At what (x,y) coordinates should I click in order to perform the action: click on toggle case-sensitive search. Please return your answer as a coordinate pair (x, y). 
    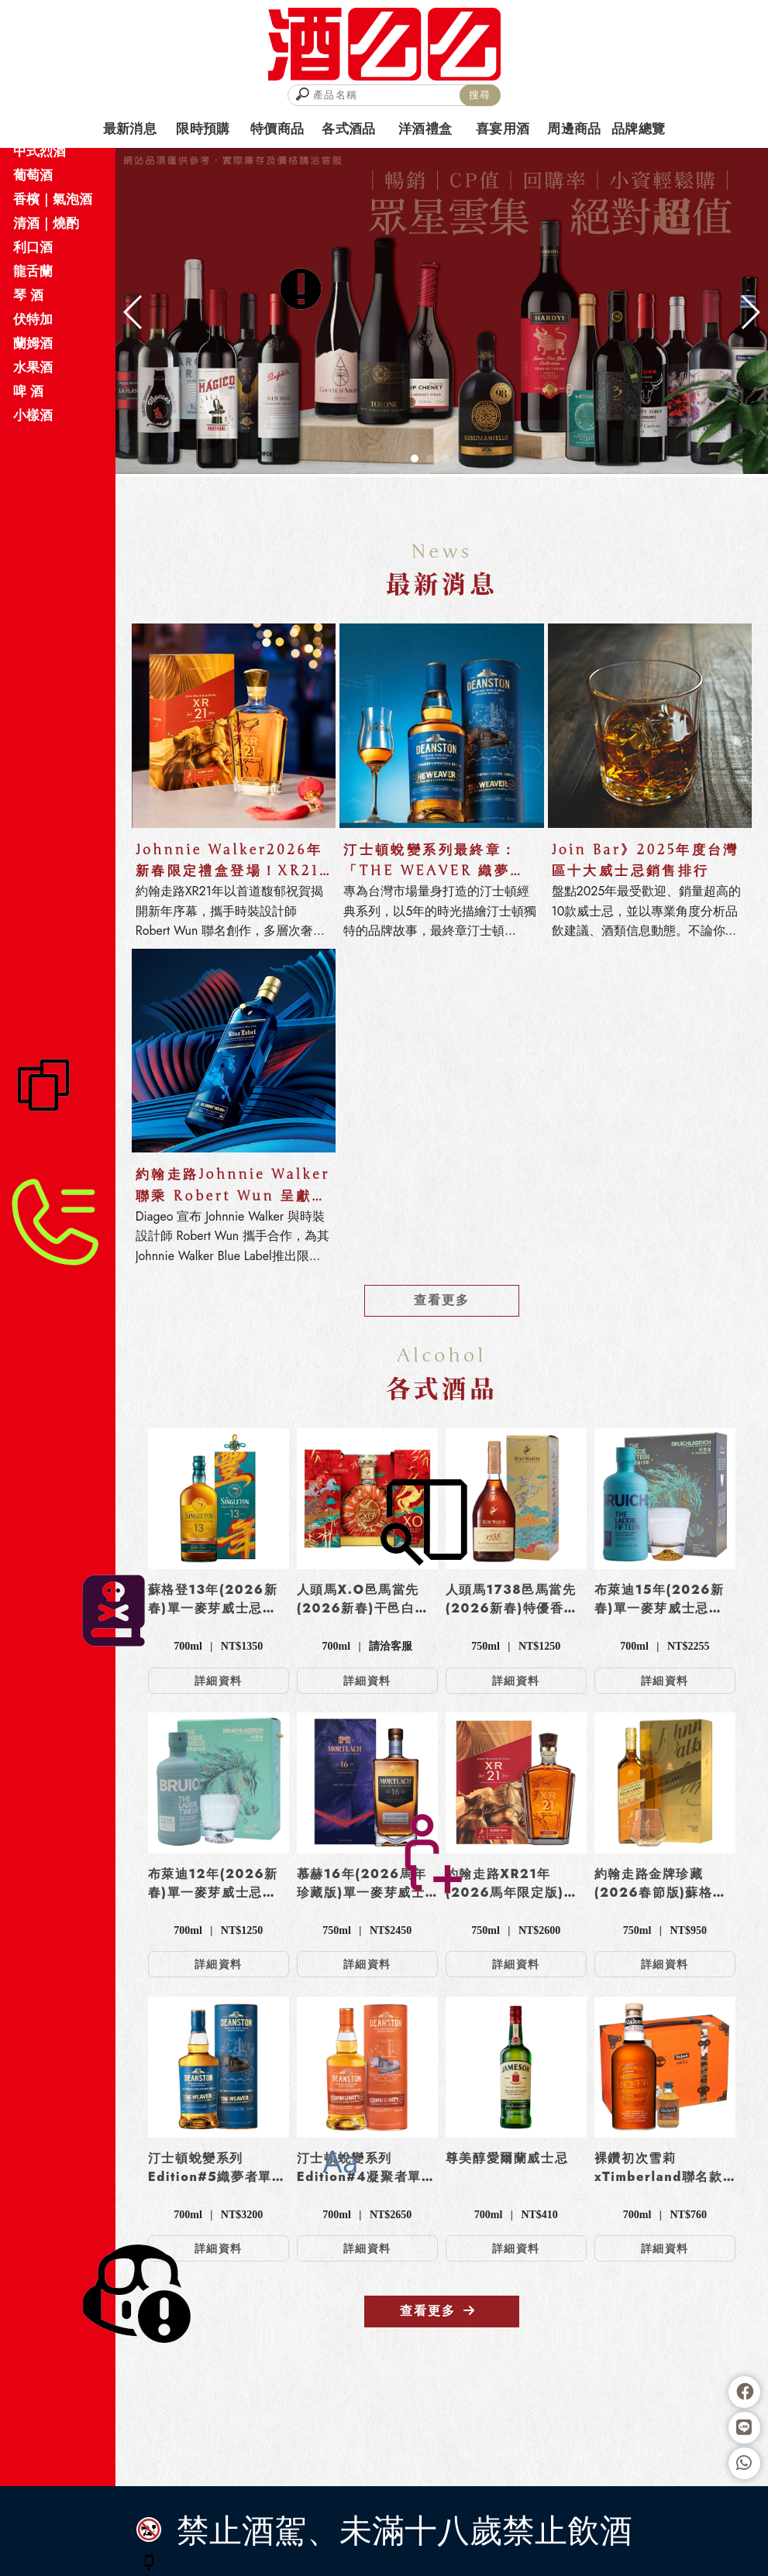
    Looking at the image, I should click on (339, 2162).